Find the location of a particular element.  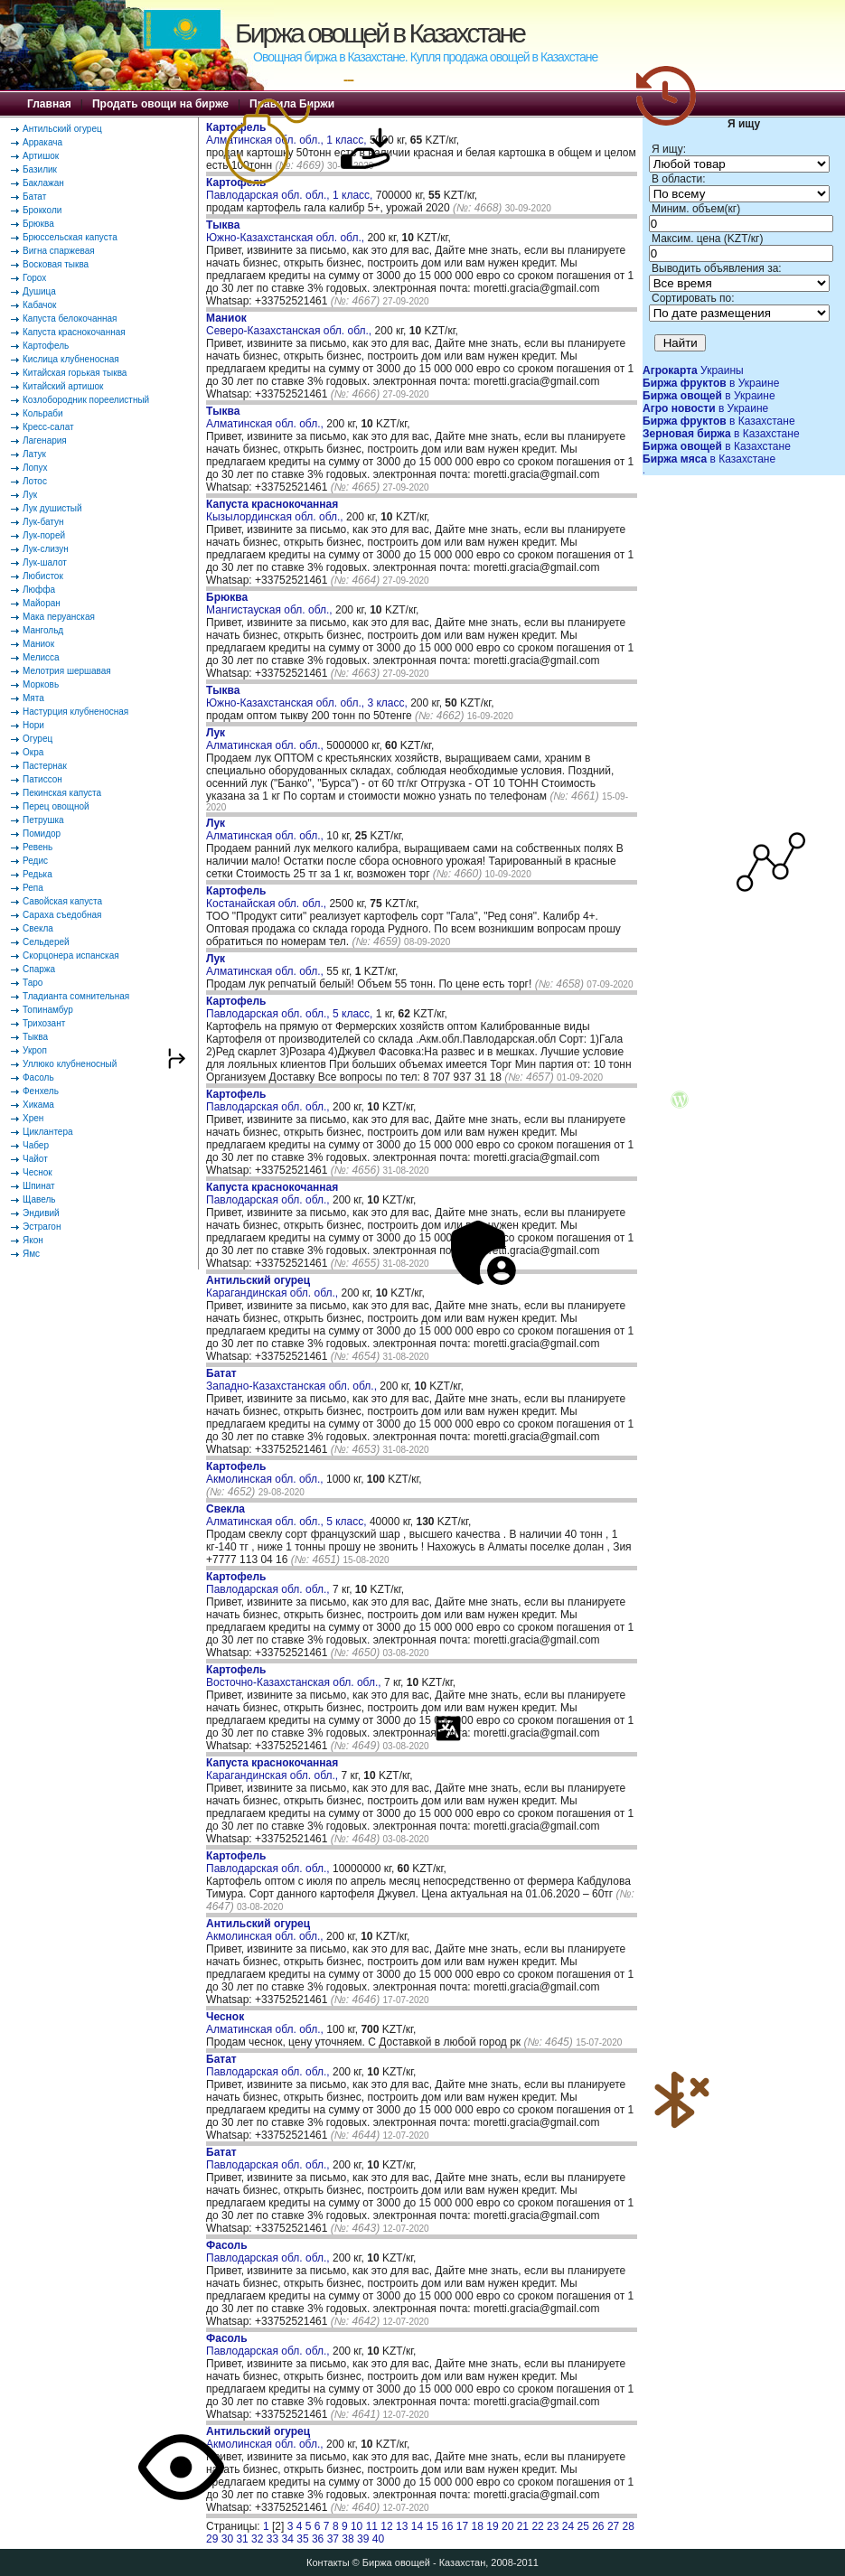

view connected data points or nodes is located at coordinates (771, 862).